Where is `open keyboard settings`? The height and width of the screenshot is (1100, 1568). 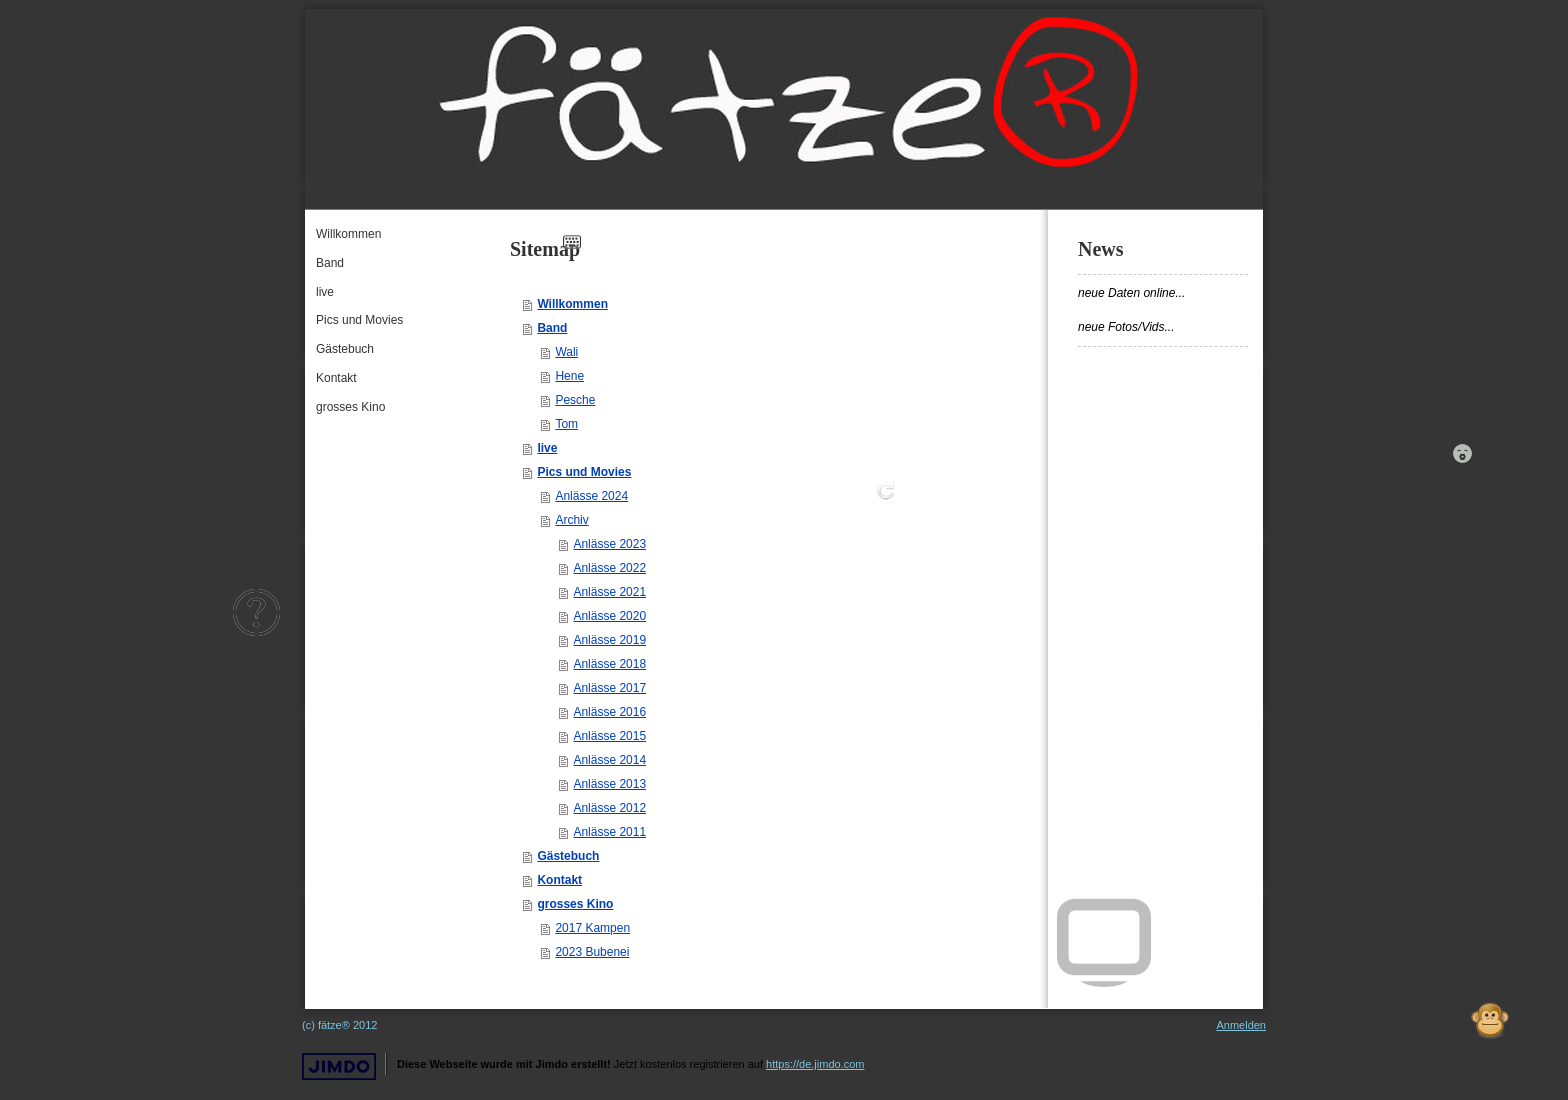 open keyboard settings is located at coordinates (572, 242).